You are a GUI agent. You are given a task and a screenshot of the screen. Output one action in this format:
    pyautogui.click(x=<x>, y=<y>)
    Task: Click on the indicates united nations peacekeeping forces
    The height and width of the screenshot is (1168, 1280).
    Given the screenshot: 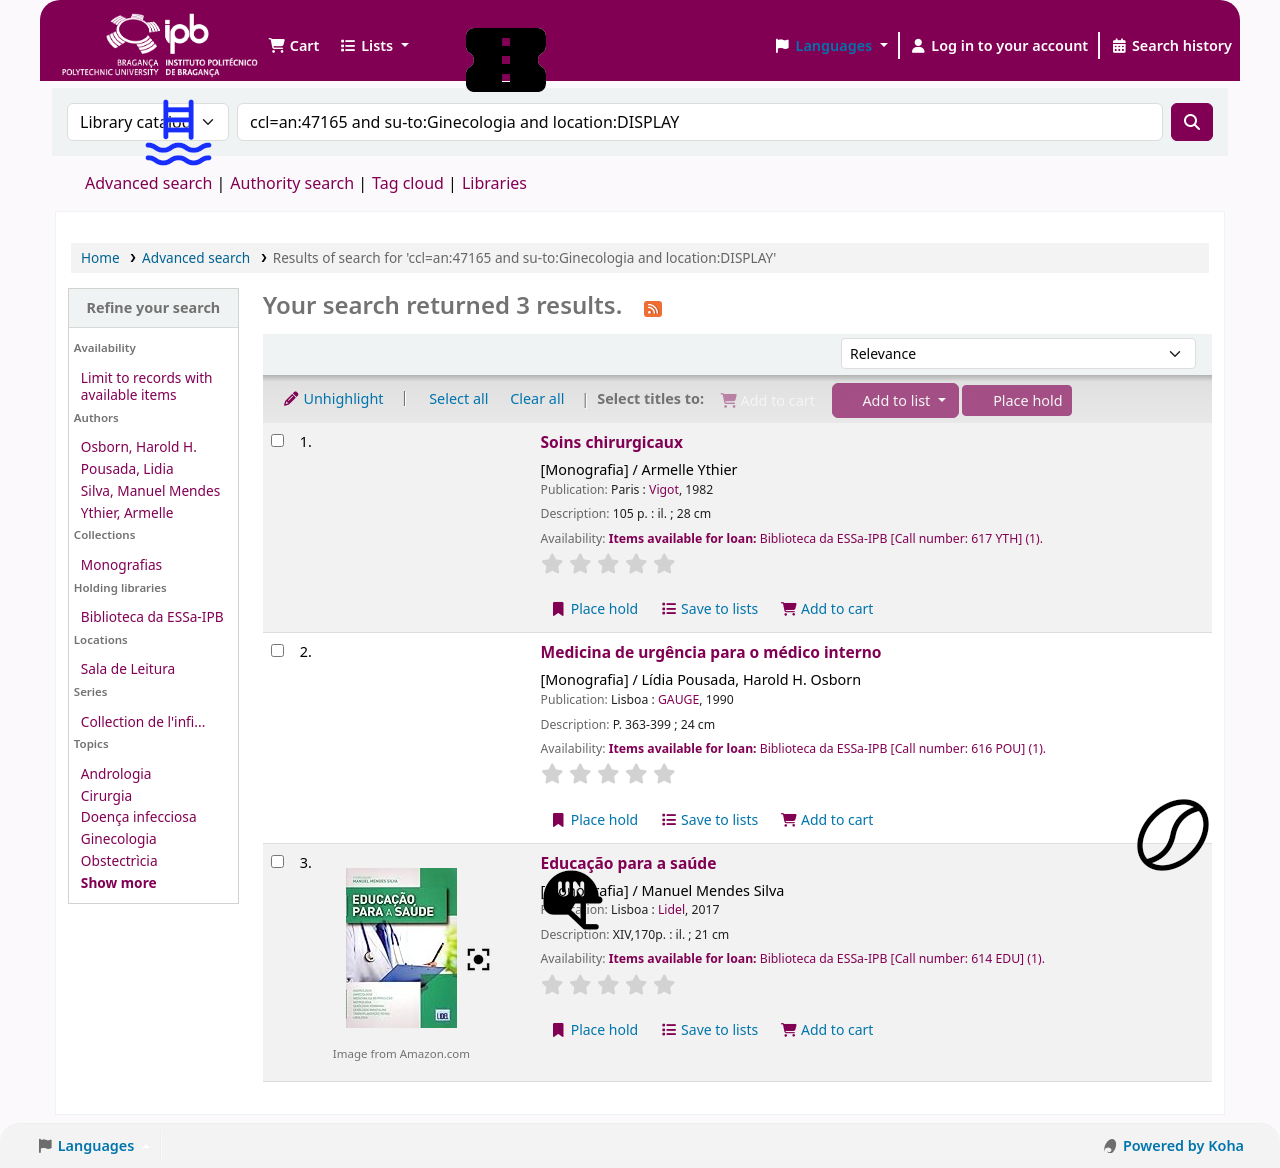 What is the action you would take?
    pyautogui.click(x=573, y=900)
    